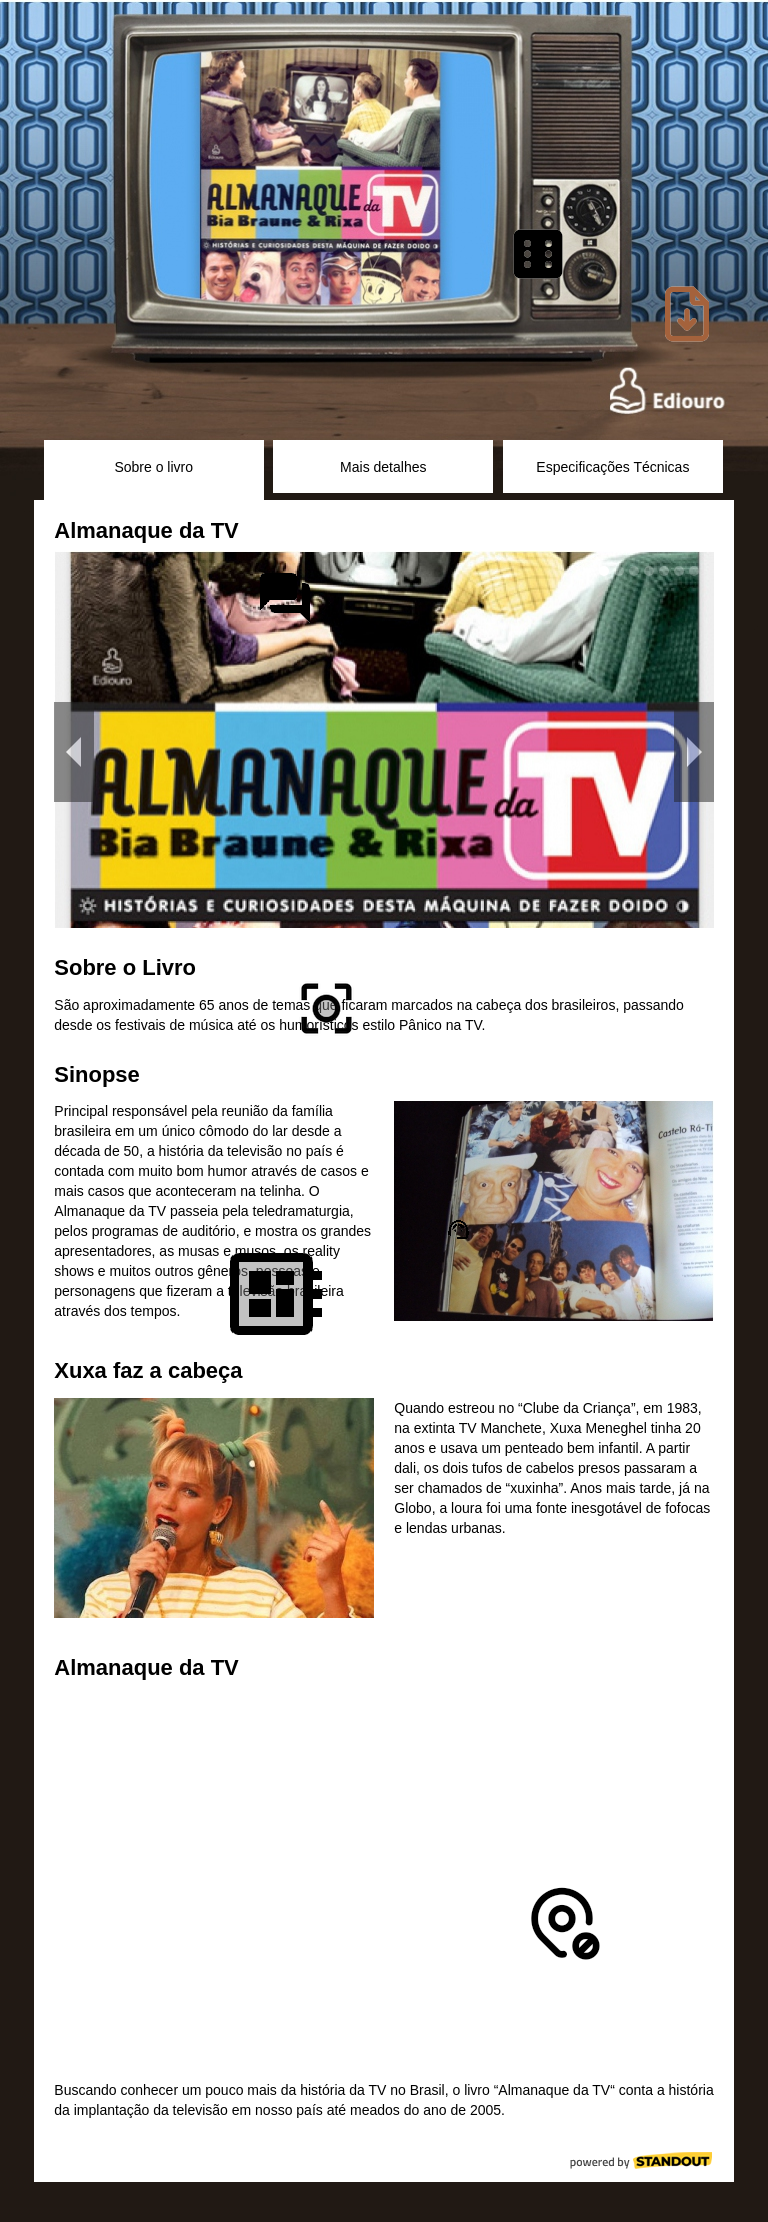 The height and width of the screenshot is (2222, 768). I want to click on contact customer support, so click(458, 1229).